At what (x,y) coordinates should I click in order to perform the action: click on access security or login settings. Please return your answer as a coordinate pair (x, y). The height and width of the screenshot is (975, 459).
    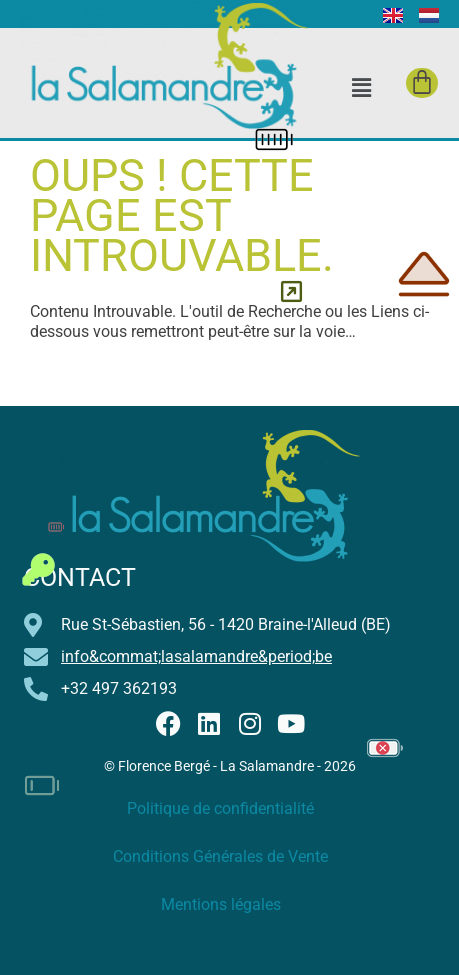
    Looking at the image, I should click on (38, 570).